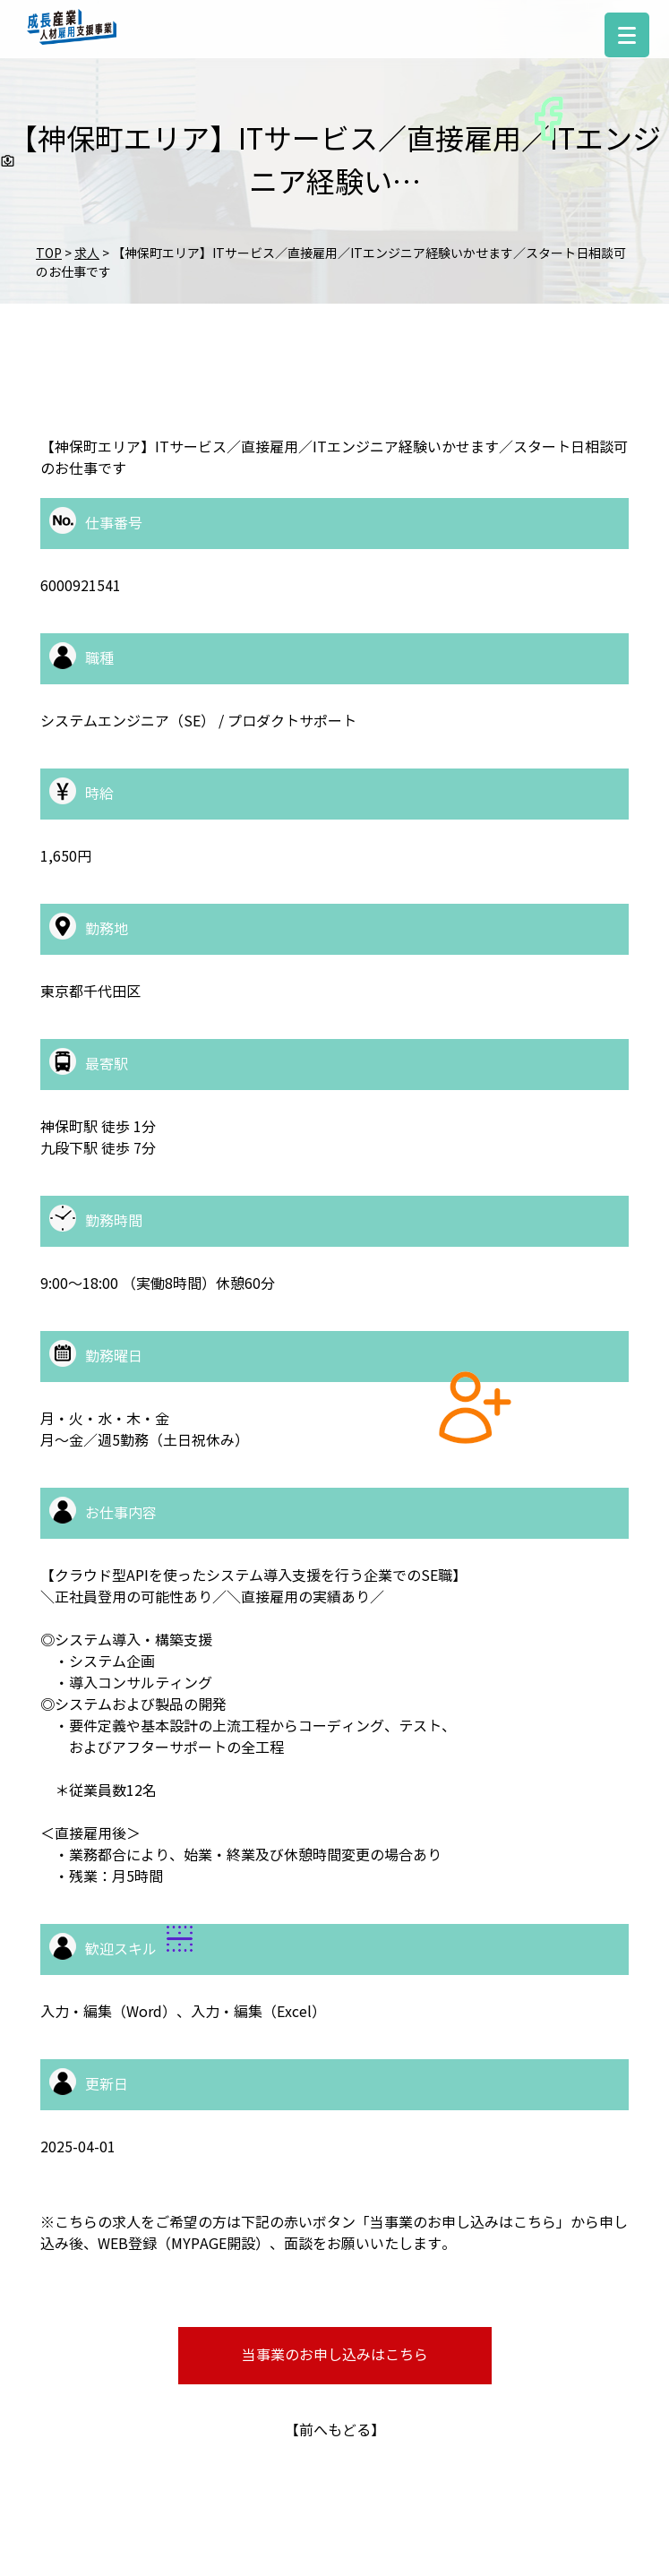 The height and width of the screenshot is (2576, 669). Describe the element at coordinates (179, 1938) in the screenshot. I see `apply horizontal border to selected cells` at that location.